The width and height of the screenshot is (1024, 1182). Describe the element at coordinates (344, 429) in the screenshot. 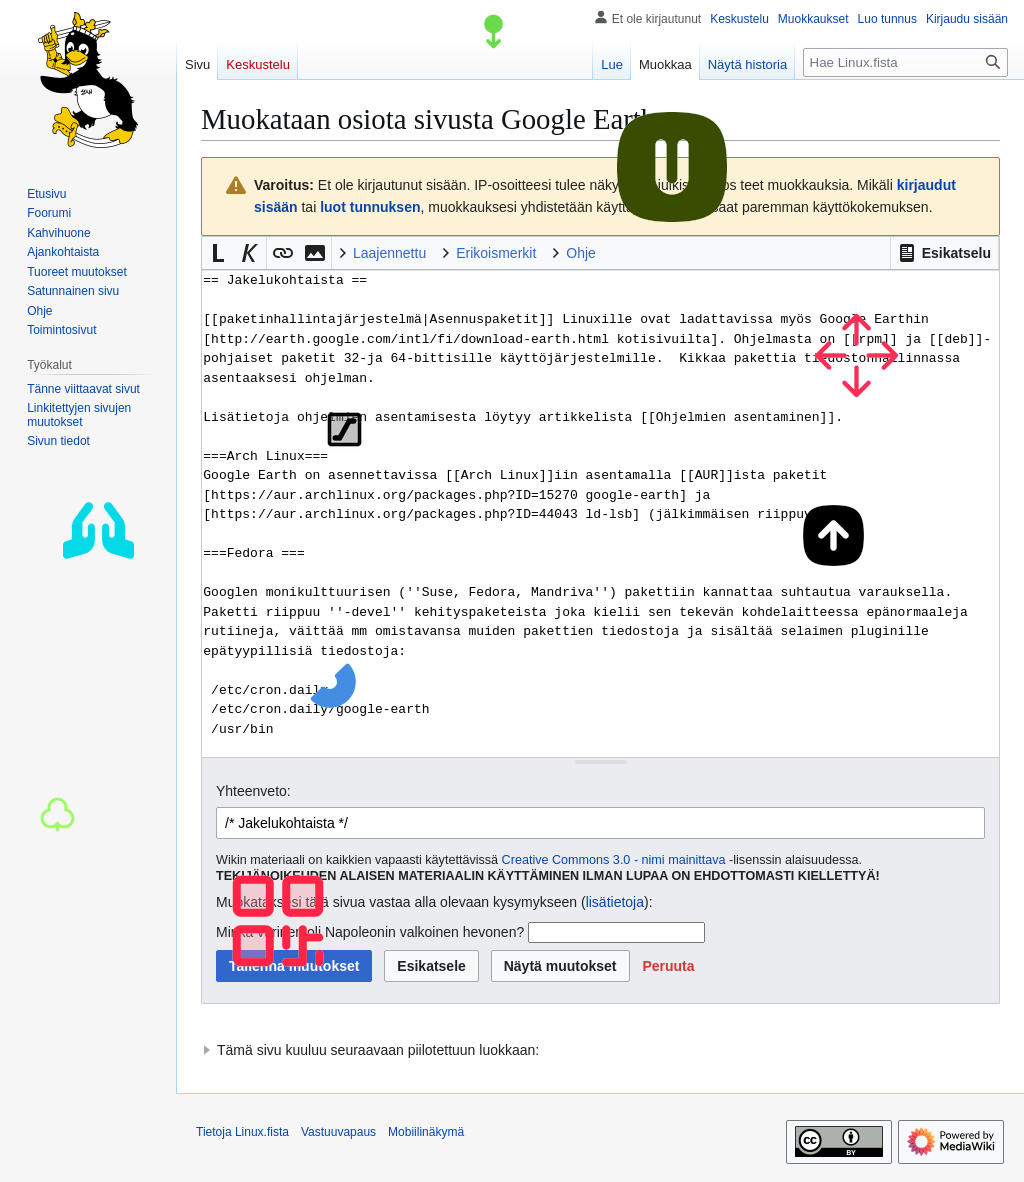

I see `indicates escalator access nearby` at that location.